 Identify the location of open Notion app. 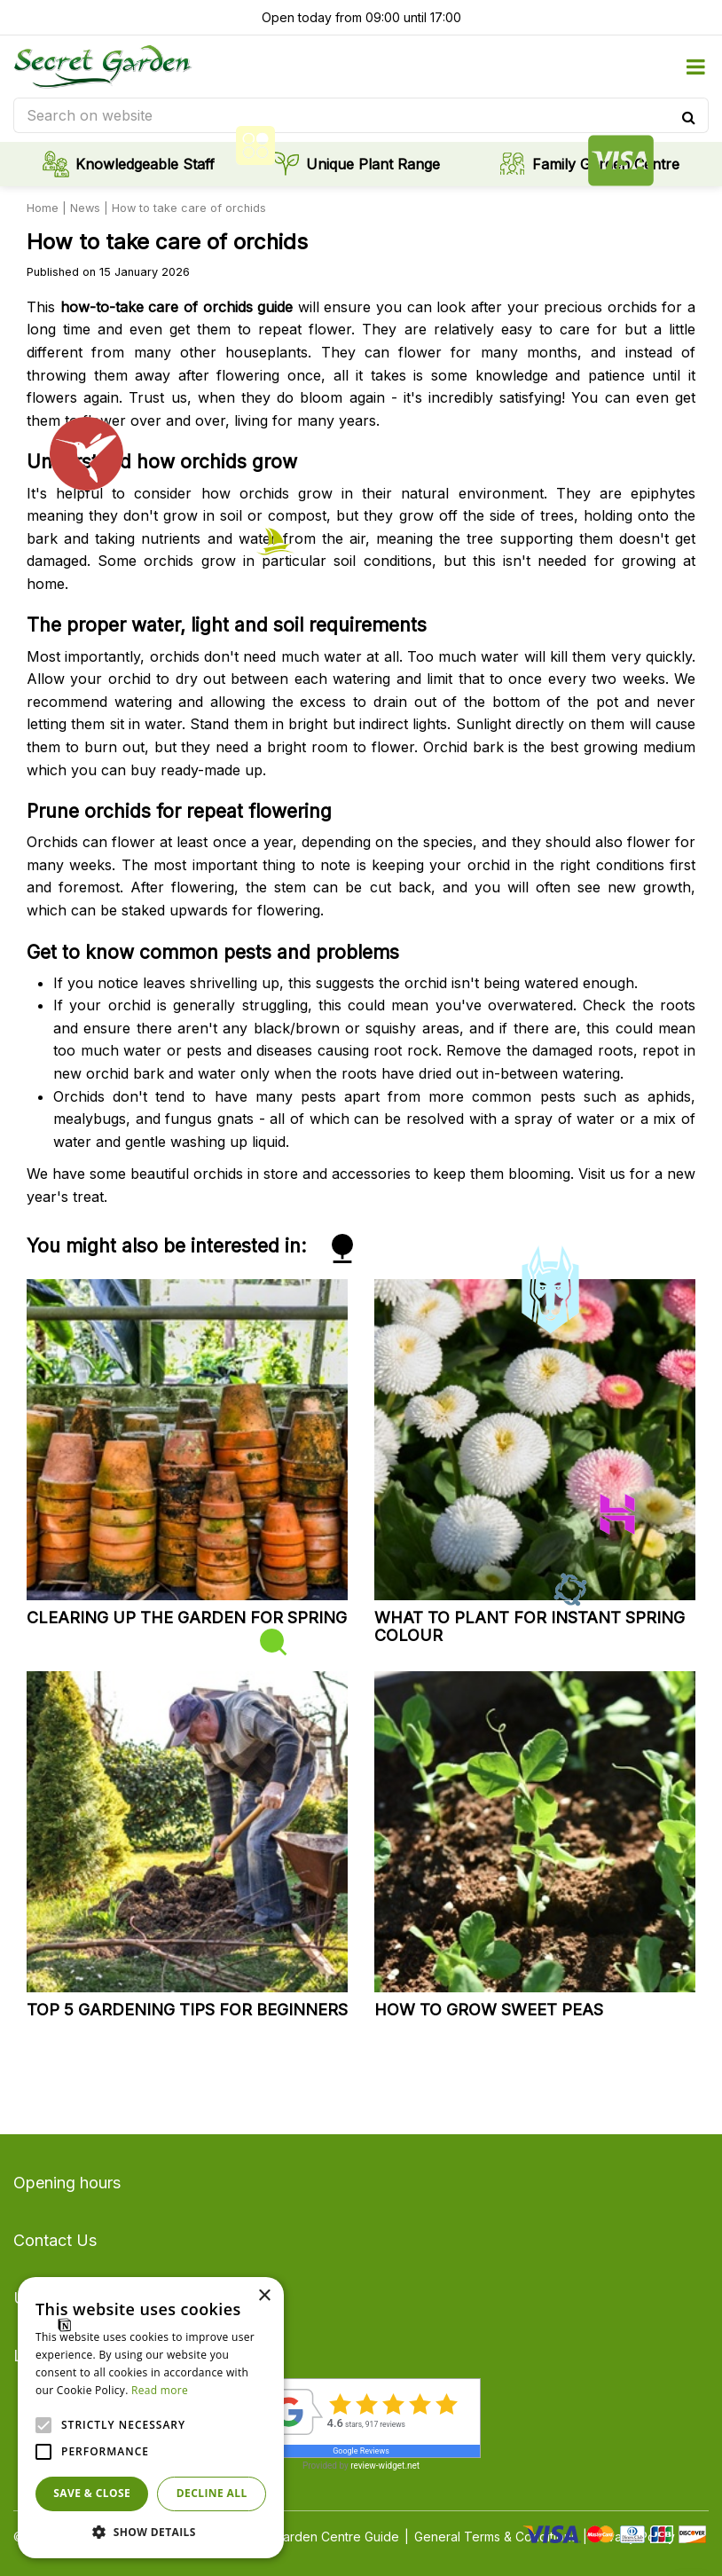
(65, 2325).